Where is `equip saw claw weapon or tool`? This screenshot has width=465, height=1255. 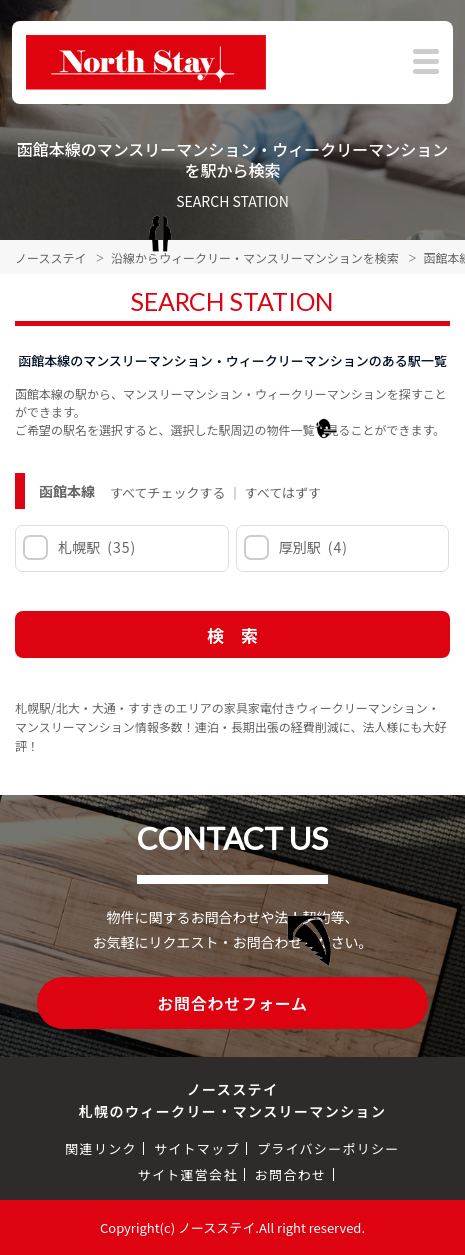
equip saw claw weapon or tool is located at coordinates (312, 941).